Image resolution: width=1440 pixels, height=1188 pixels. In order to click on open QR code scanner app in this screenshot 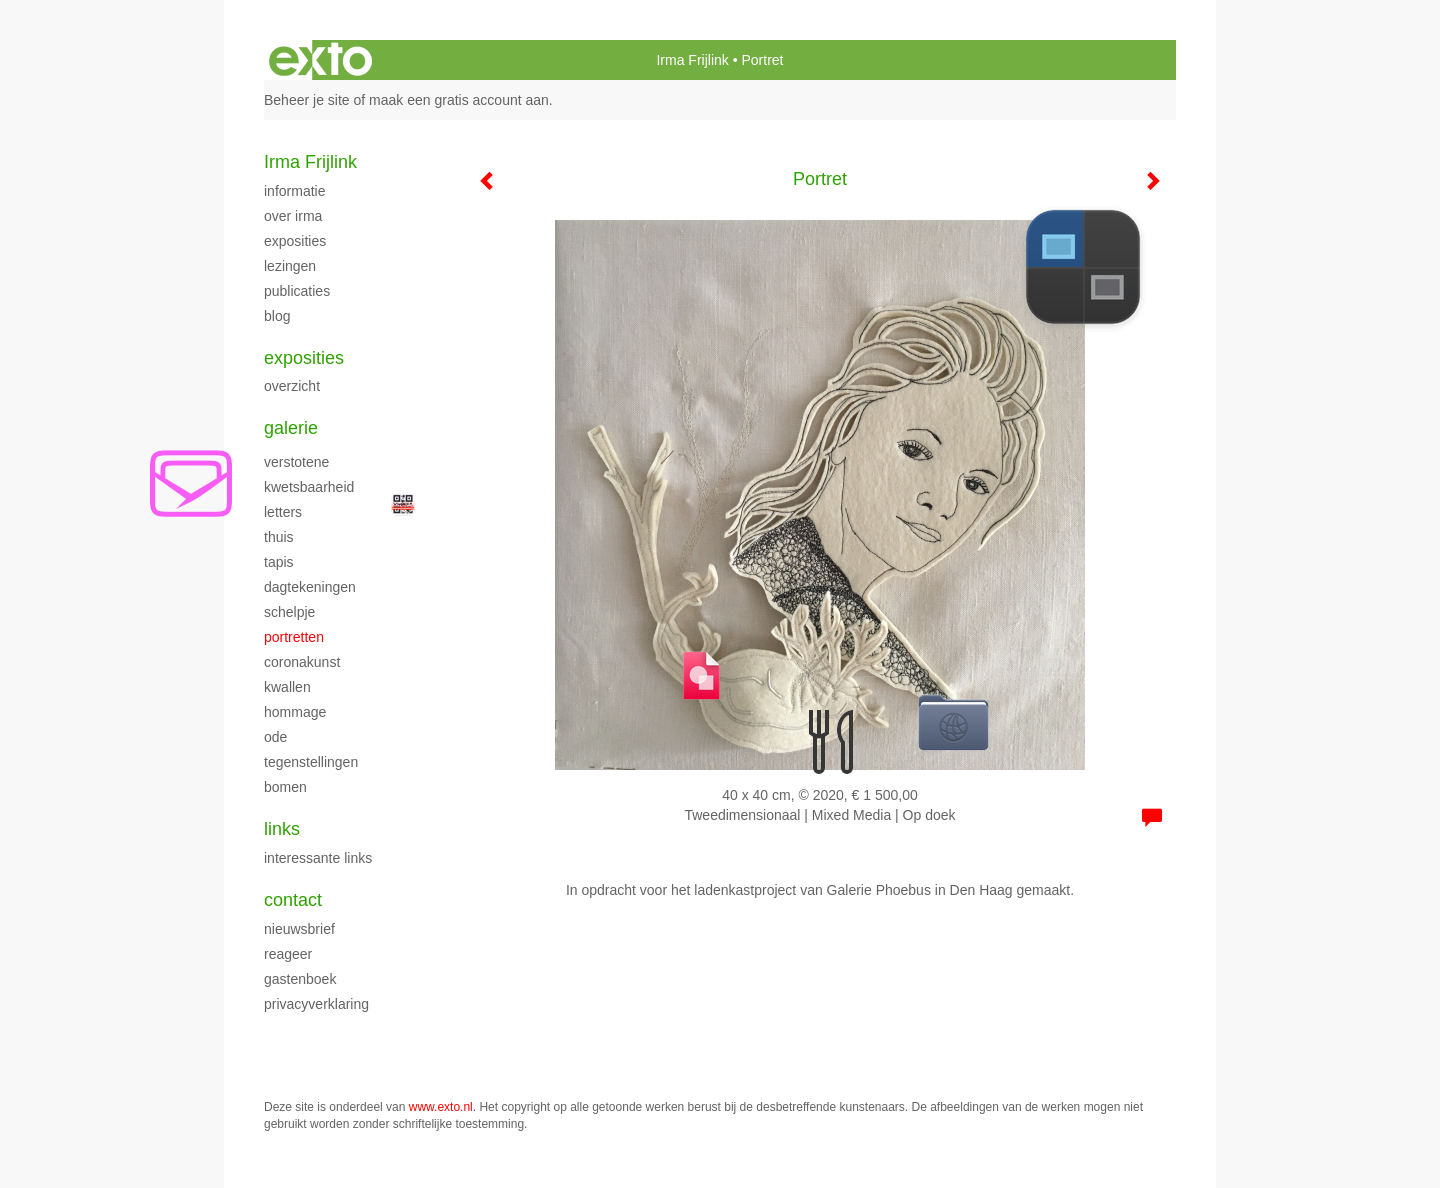, I will do `click(403, 504)`.